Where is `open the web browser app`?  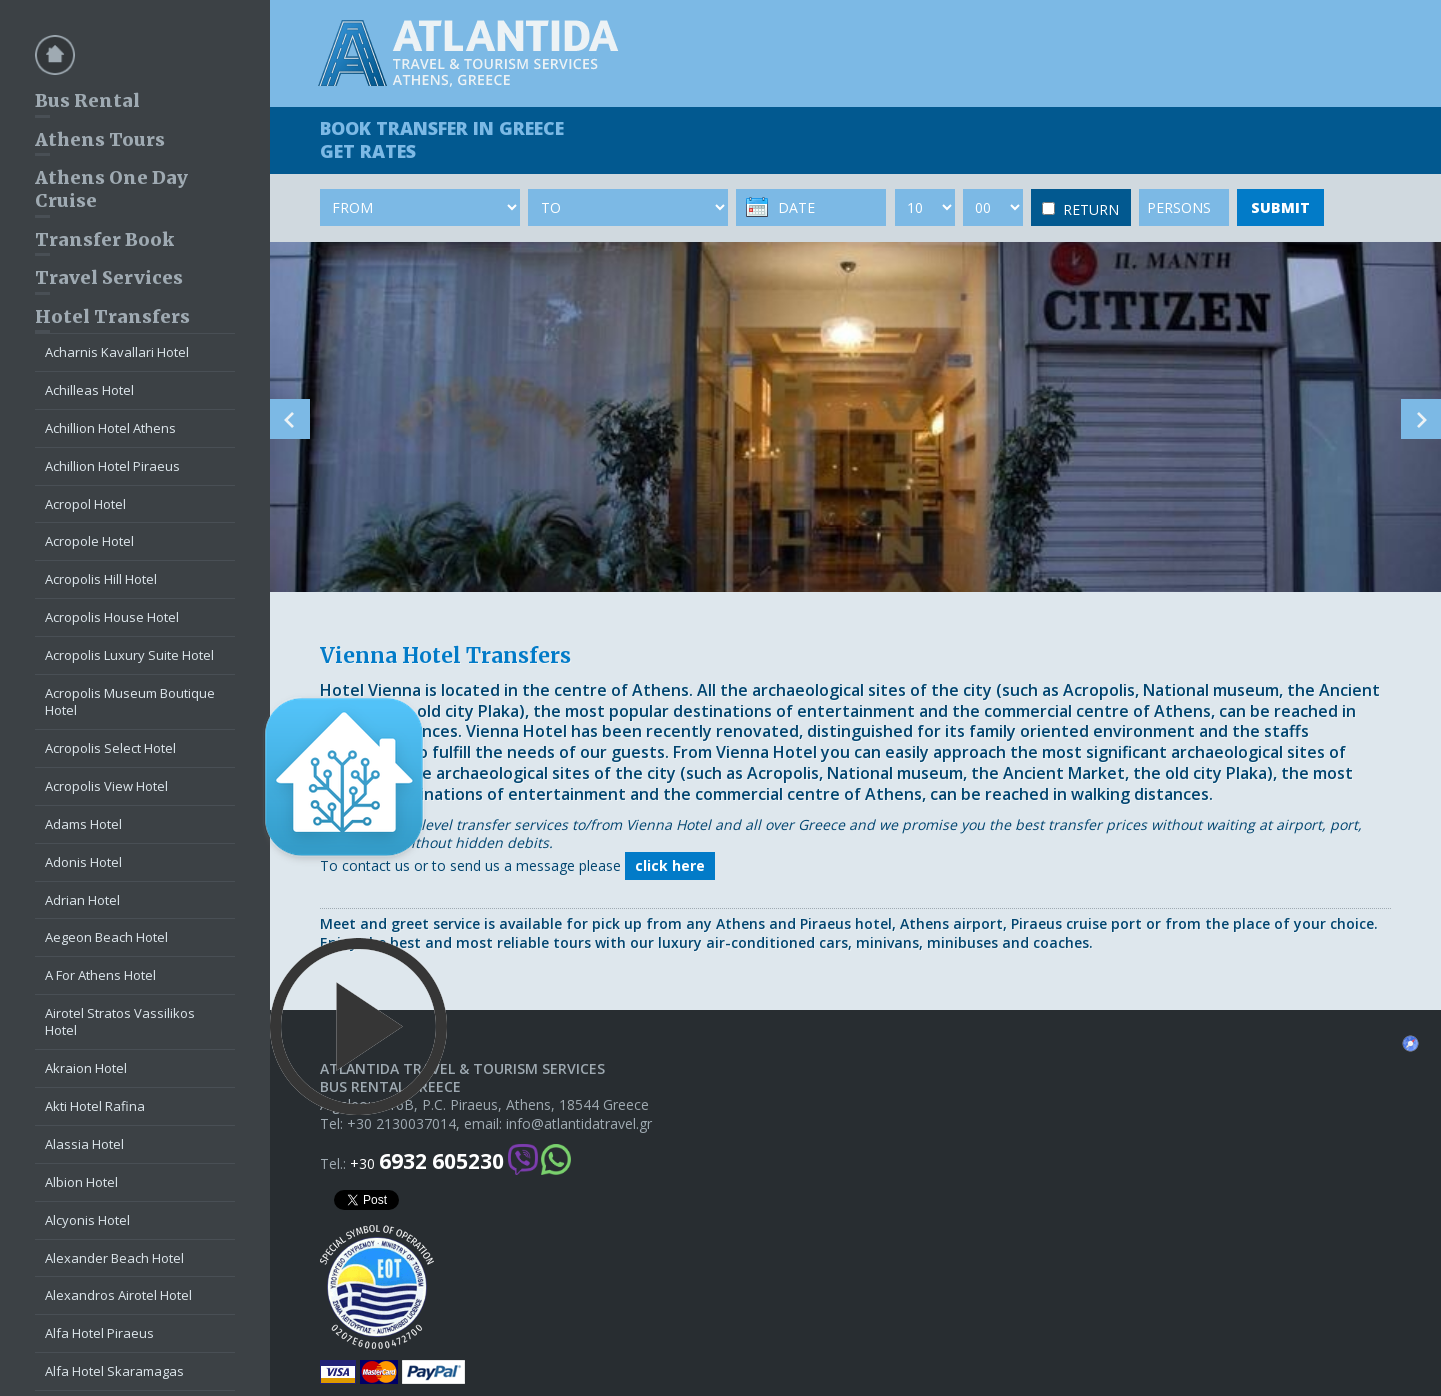
open the web browser app is located at coordinates (1410, 1043).